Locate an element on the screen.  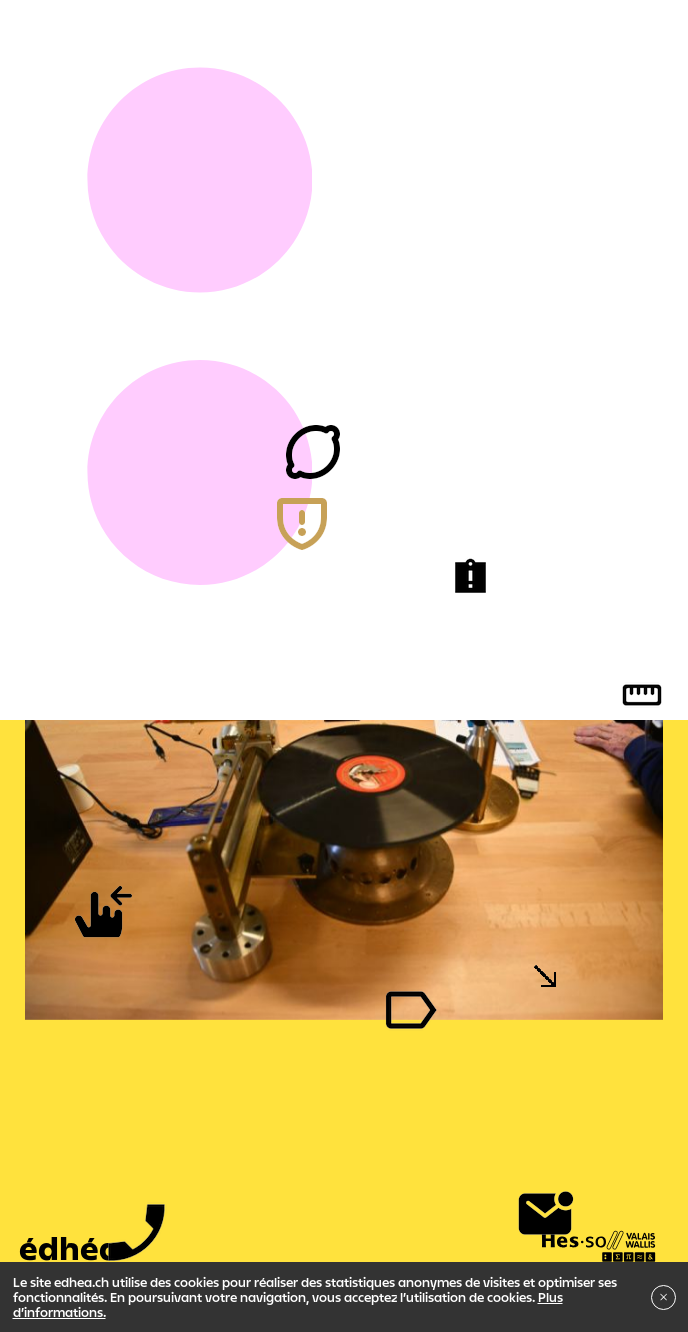
measure dimensions or distance is located at coordinates (642, 695).